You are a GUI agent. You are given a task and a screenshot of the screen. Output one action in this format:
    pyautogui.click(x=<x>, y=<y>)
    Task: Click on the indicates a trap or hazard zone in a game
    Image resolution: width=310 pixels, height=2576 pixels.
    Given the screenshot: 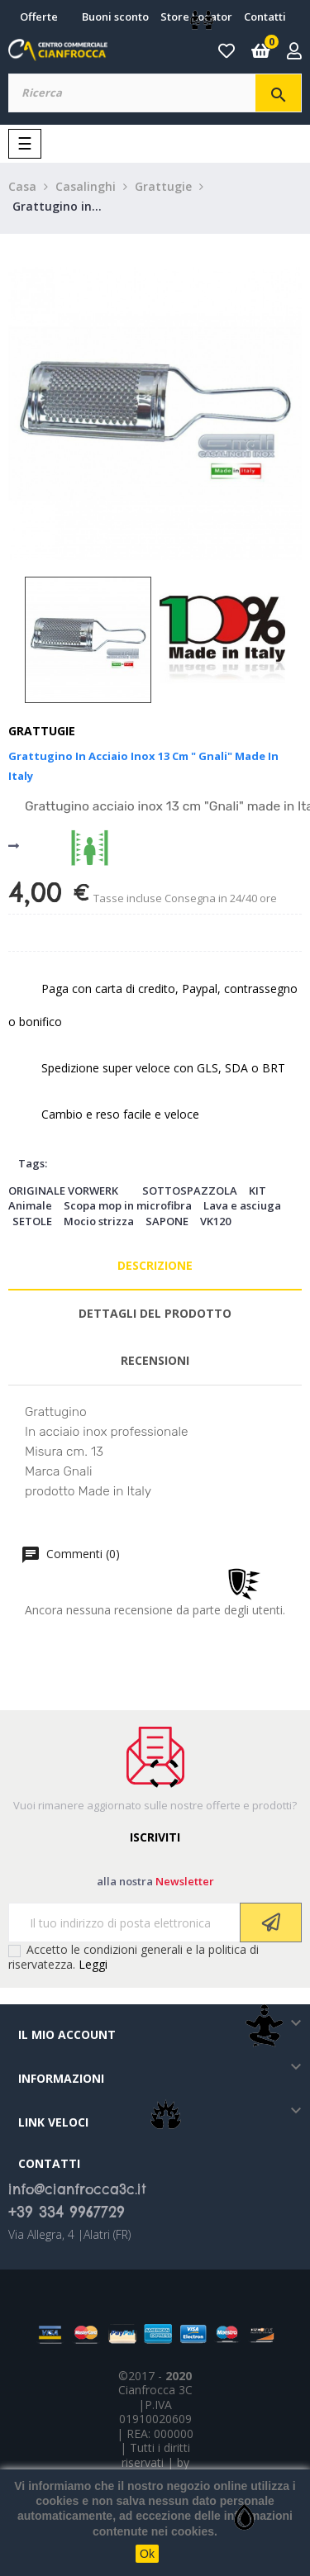 What is the action you would take?
    pyautogui.click(x=89, y=847)
    